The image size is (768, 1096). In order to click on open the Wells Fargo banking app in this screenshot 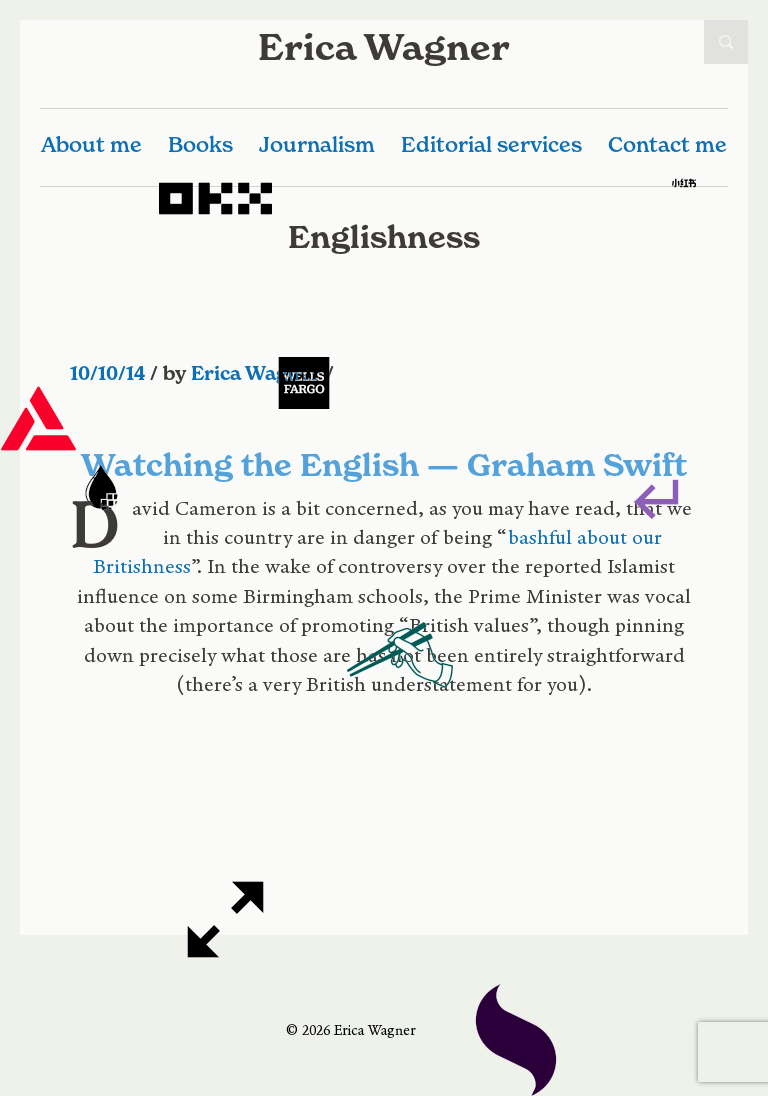, I will do `click(304, 383)`.